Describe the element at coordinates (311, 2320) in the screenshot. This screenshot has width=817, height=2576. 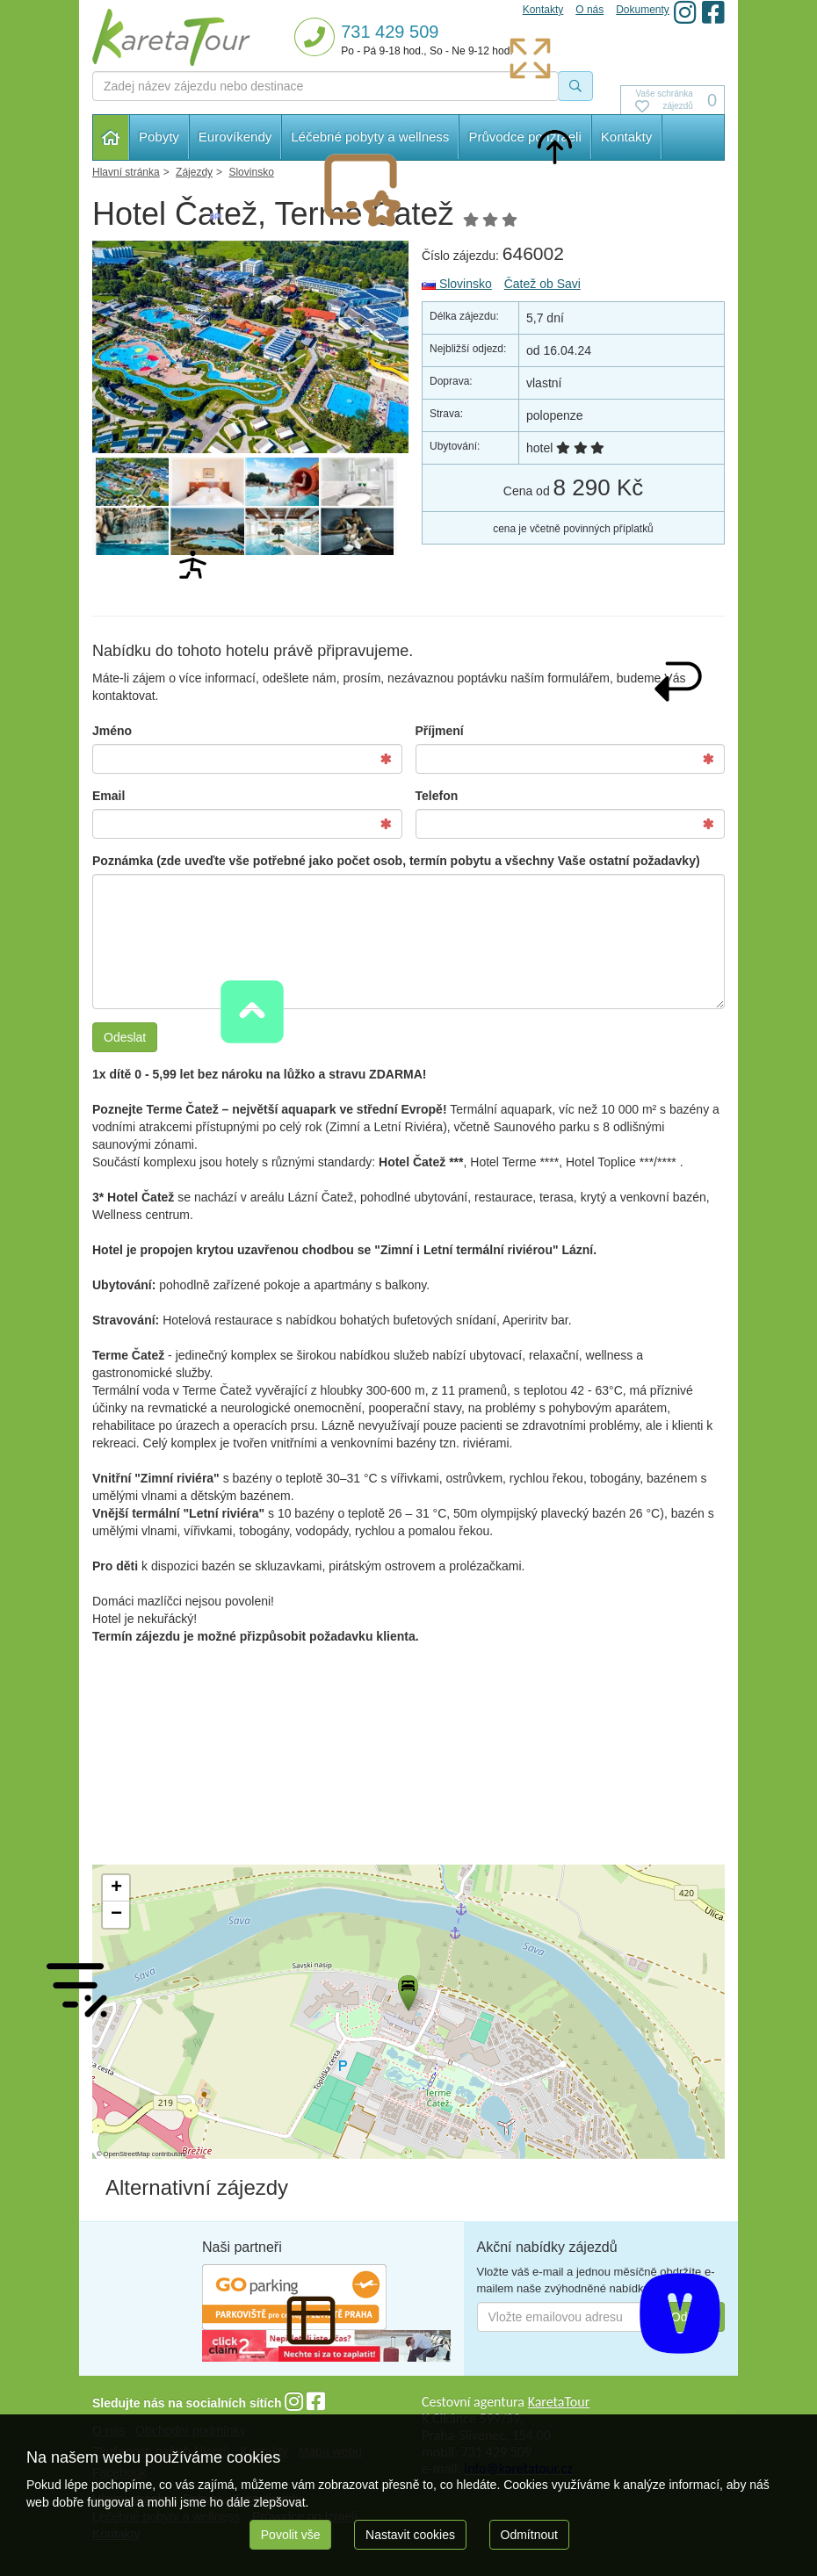
I see `view data in table format` at that location.